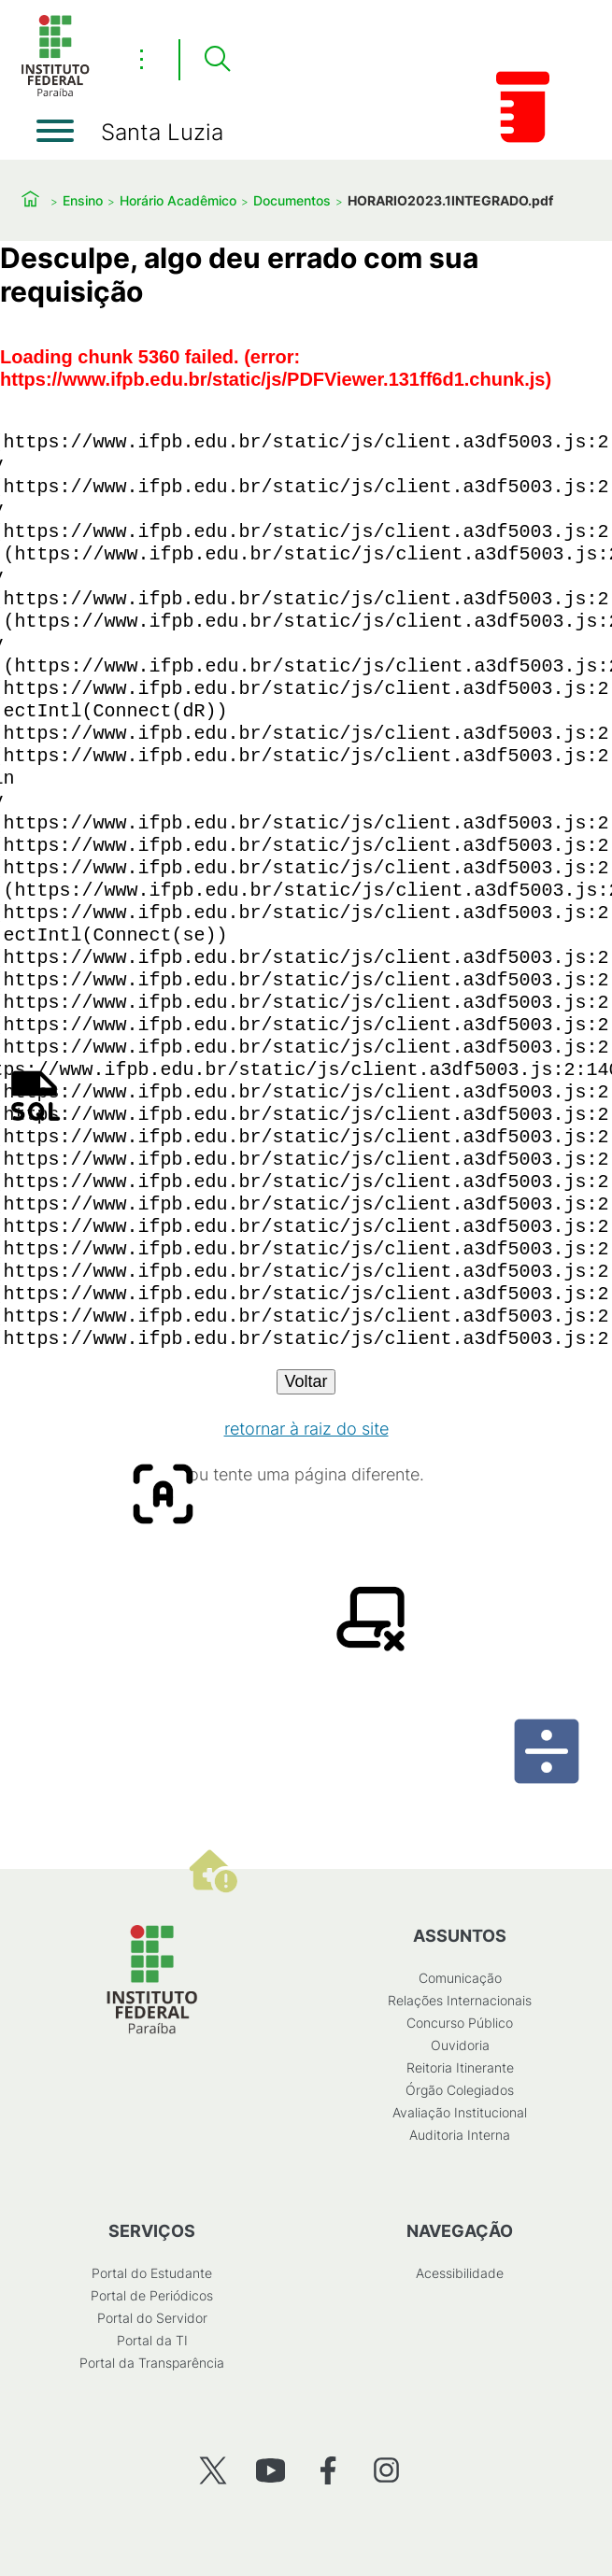 The image size is (612, 2576). What do you see at coordinates (547, 1751) in the screenshot?
I see `perform division calculation` at bounding box center [547, 1751].